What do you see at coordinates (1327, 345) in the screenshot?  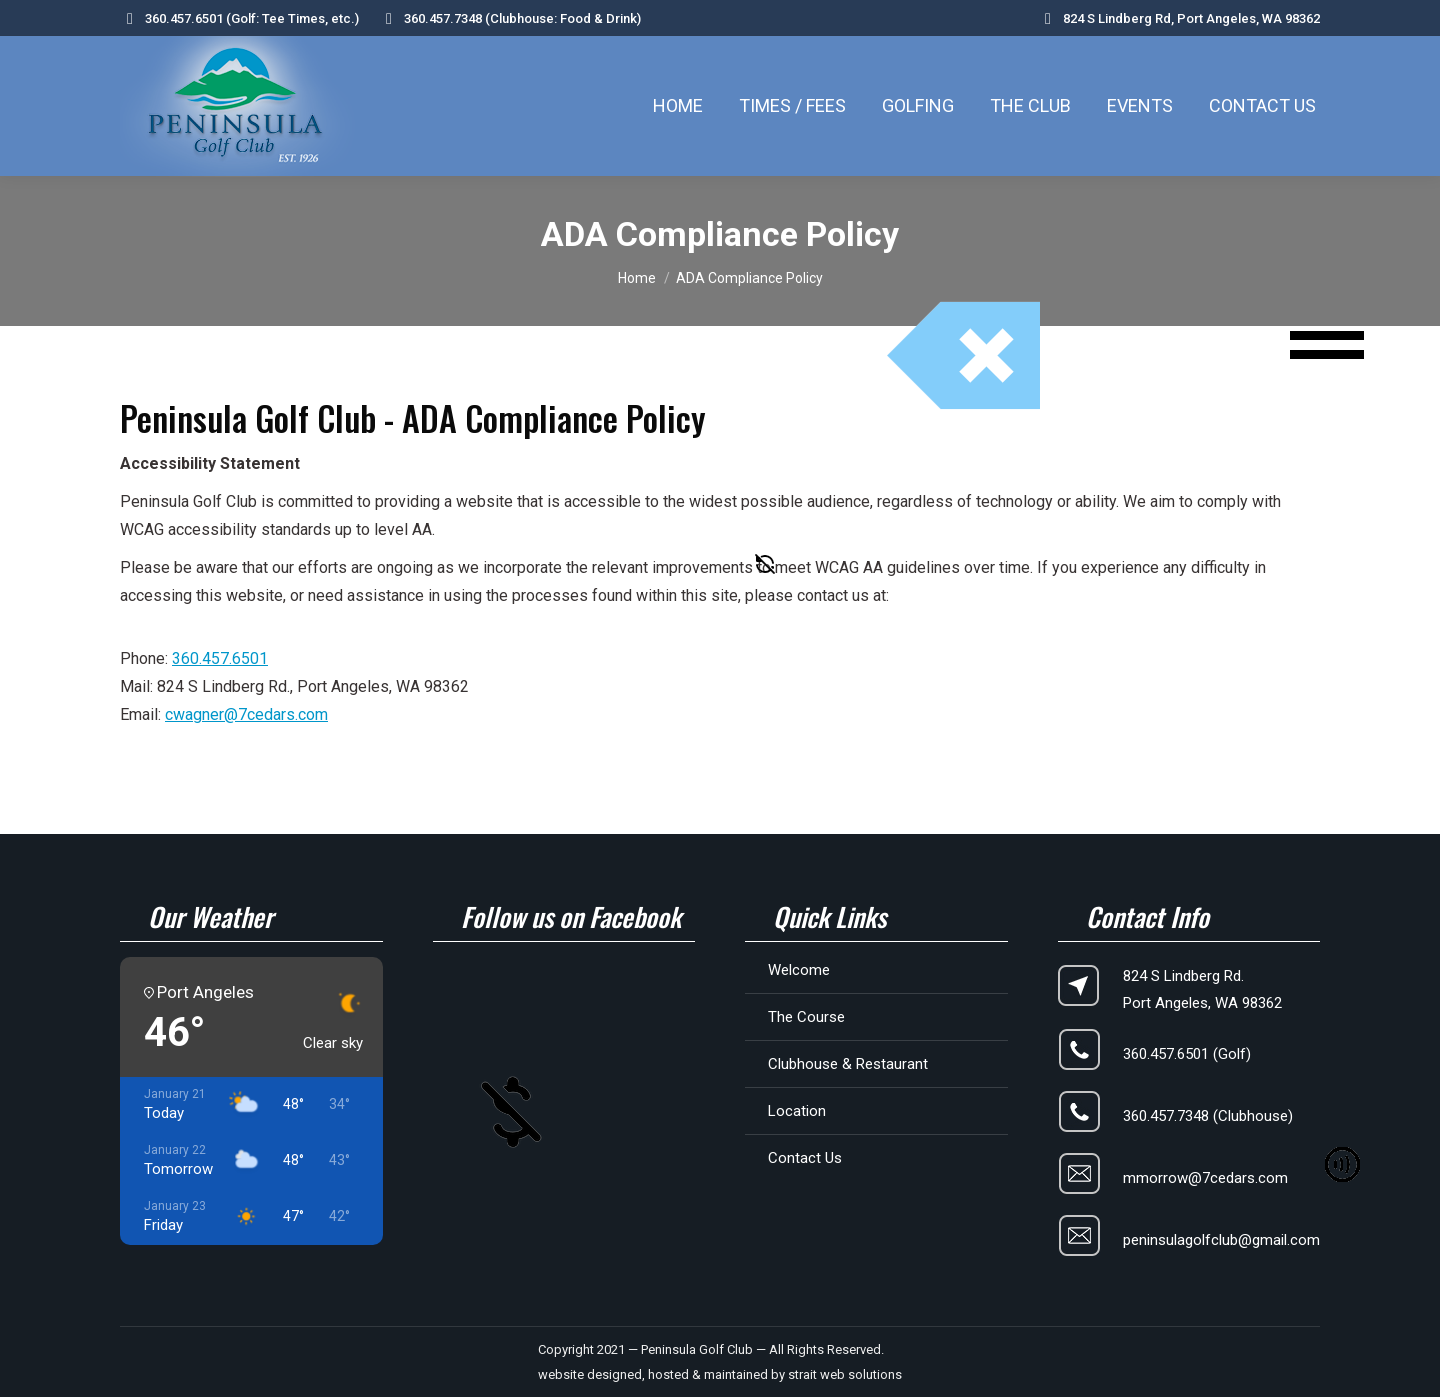 I see `drag to reorder items in a list` at bounding box center [1327, 345].